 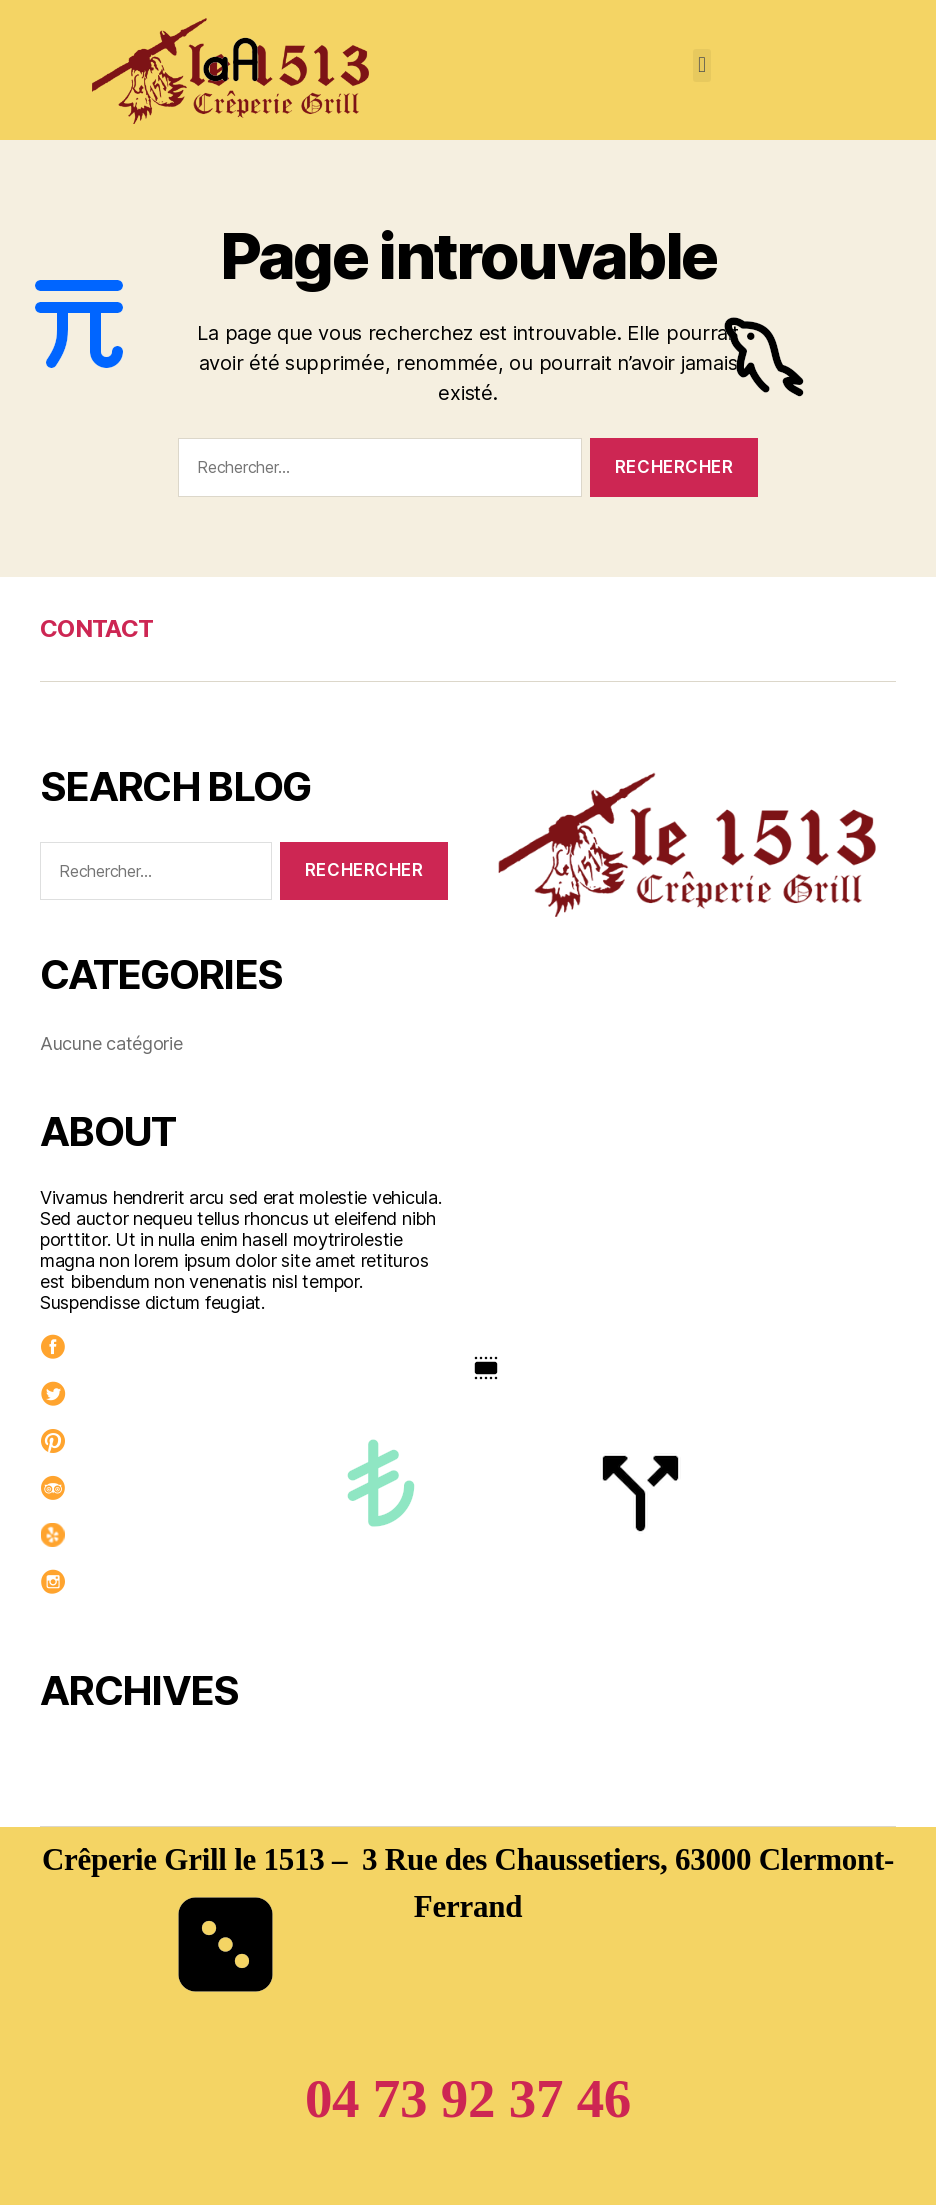 I want to click on indicates Turkish lira currency, so click(x=383, y=1480).